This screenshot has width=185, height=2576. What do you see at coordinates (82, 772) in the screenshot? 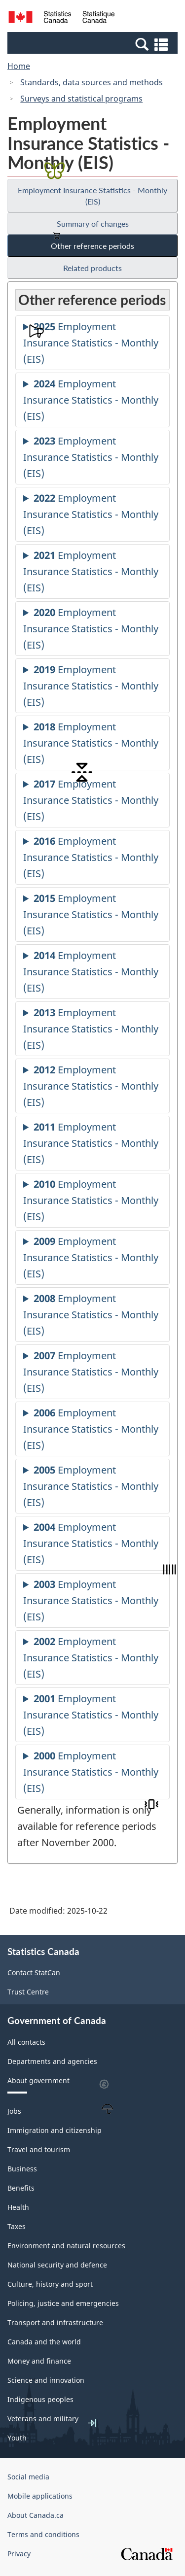
I see `flip image vertically` at bounding box center [82, 772].